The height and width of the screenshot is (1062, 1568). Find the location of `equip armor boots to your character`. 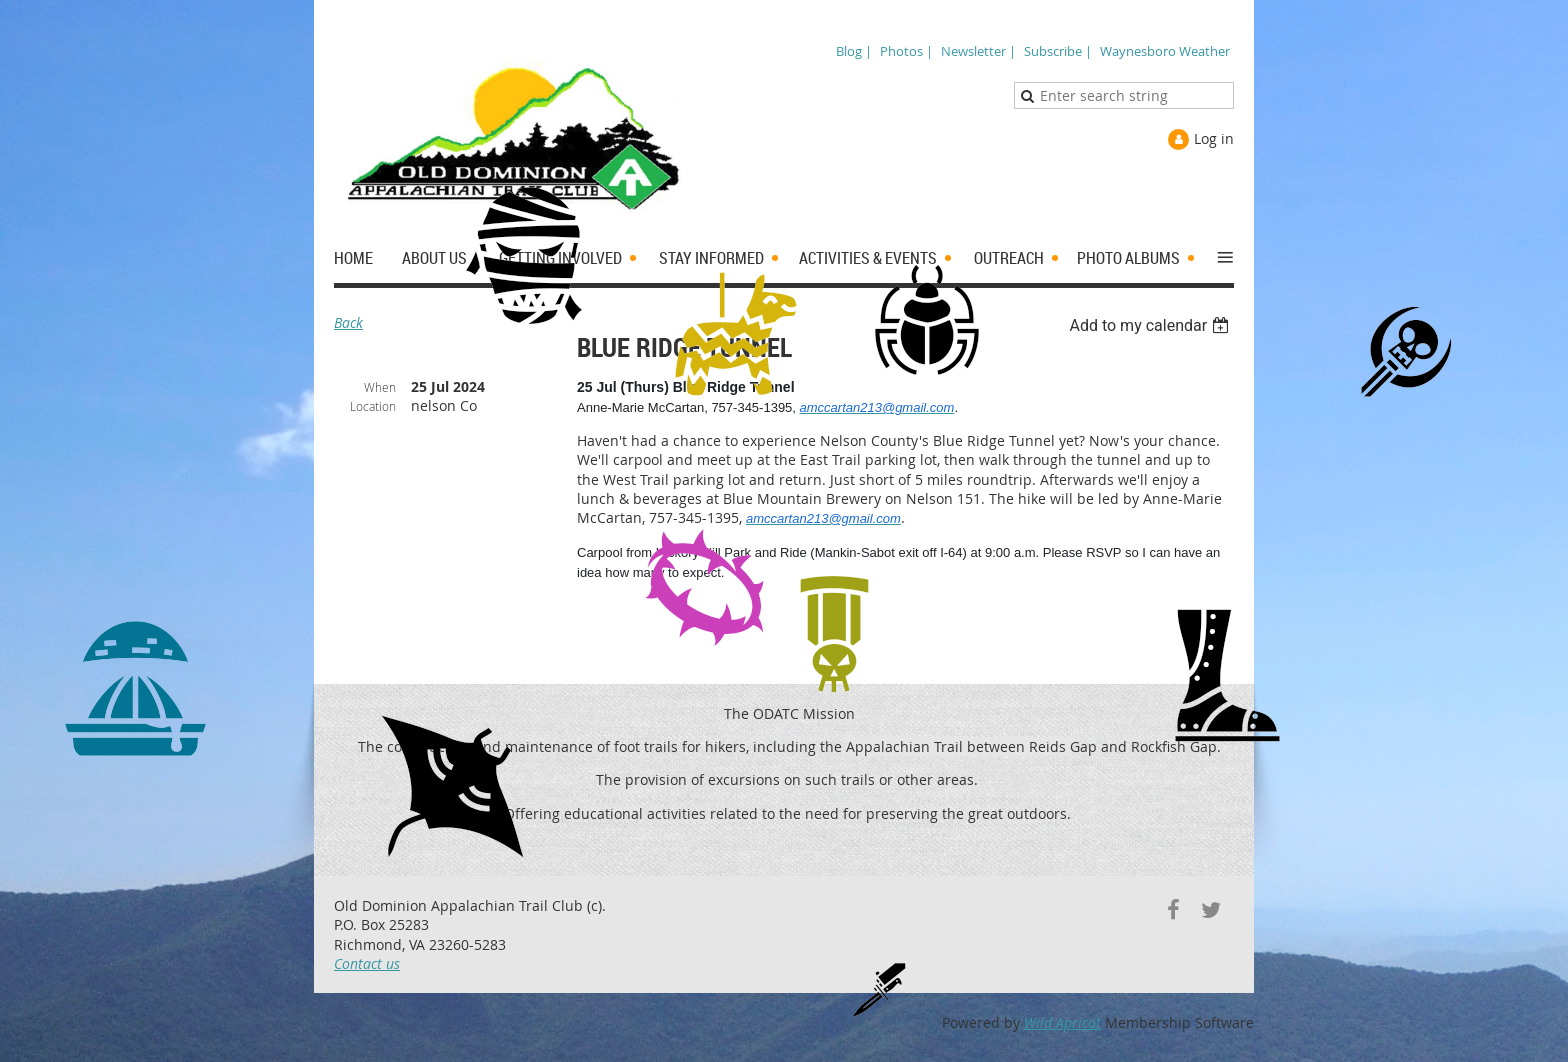

equip armor boots to your character is located at coordinates (1227, 675).